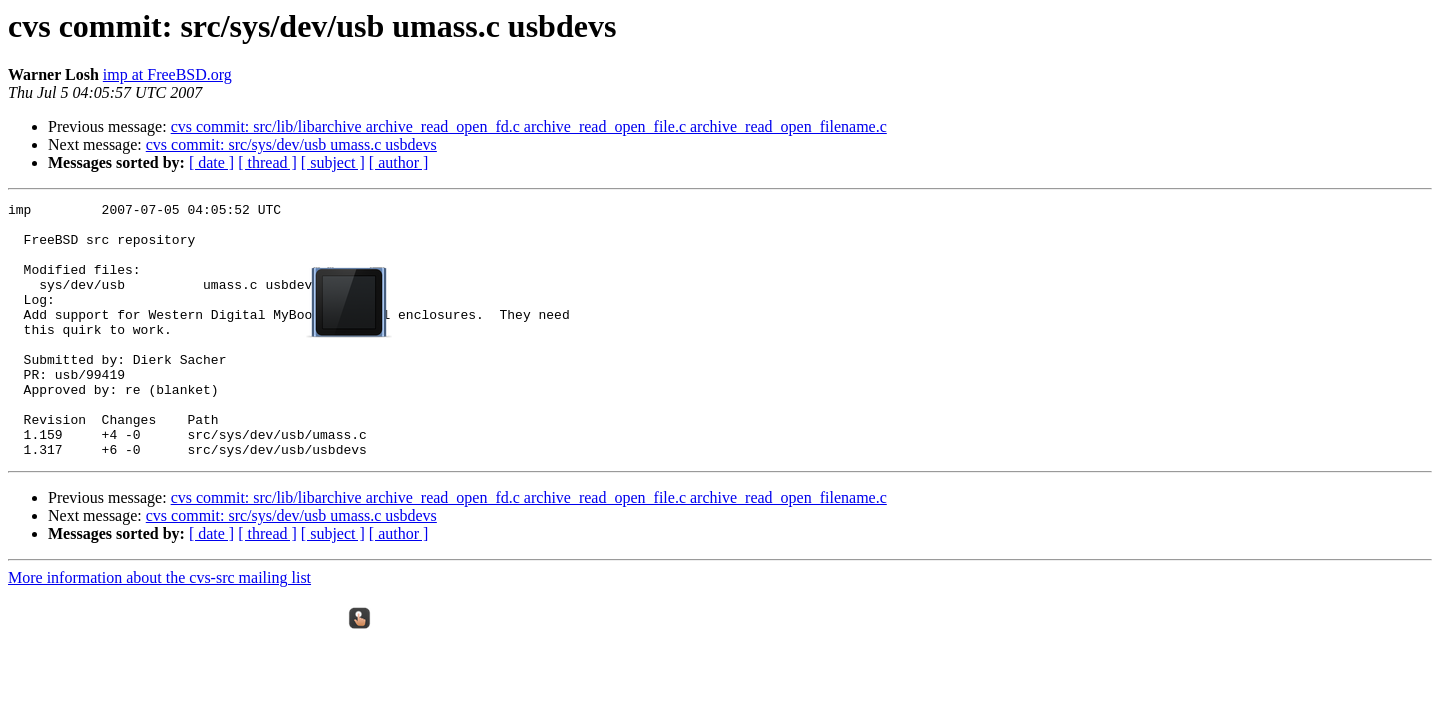 The height and width of the screenshot is (720, 1440). Describe the element at coordinates (359, 618) in the screenshot. I see `configure touchscreen settings` at that location.